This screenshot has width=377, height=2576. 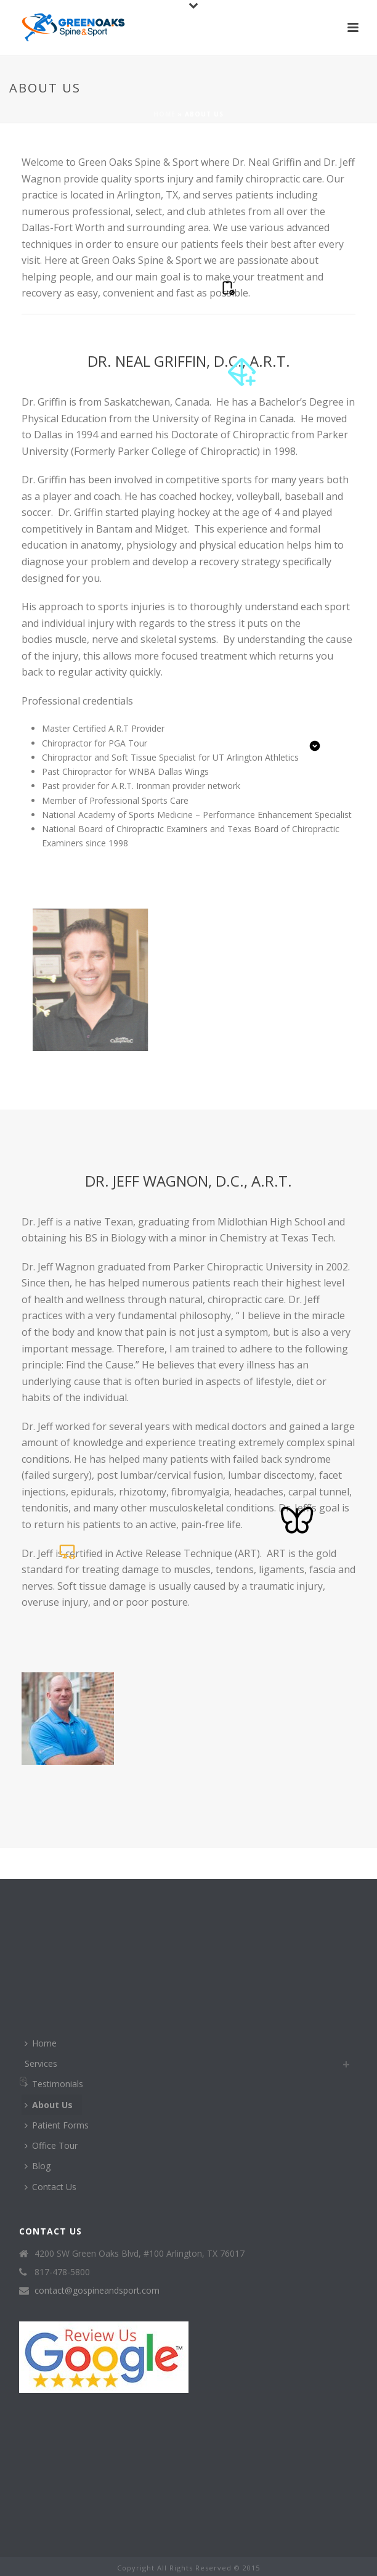 What do you see at coordinates (23, 2081) in the screenshot?
I see `indicates middle mouse button click action` at bounding box center [23, 2081].